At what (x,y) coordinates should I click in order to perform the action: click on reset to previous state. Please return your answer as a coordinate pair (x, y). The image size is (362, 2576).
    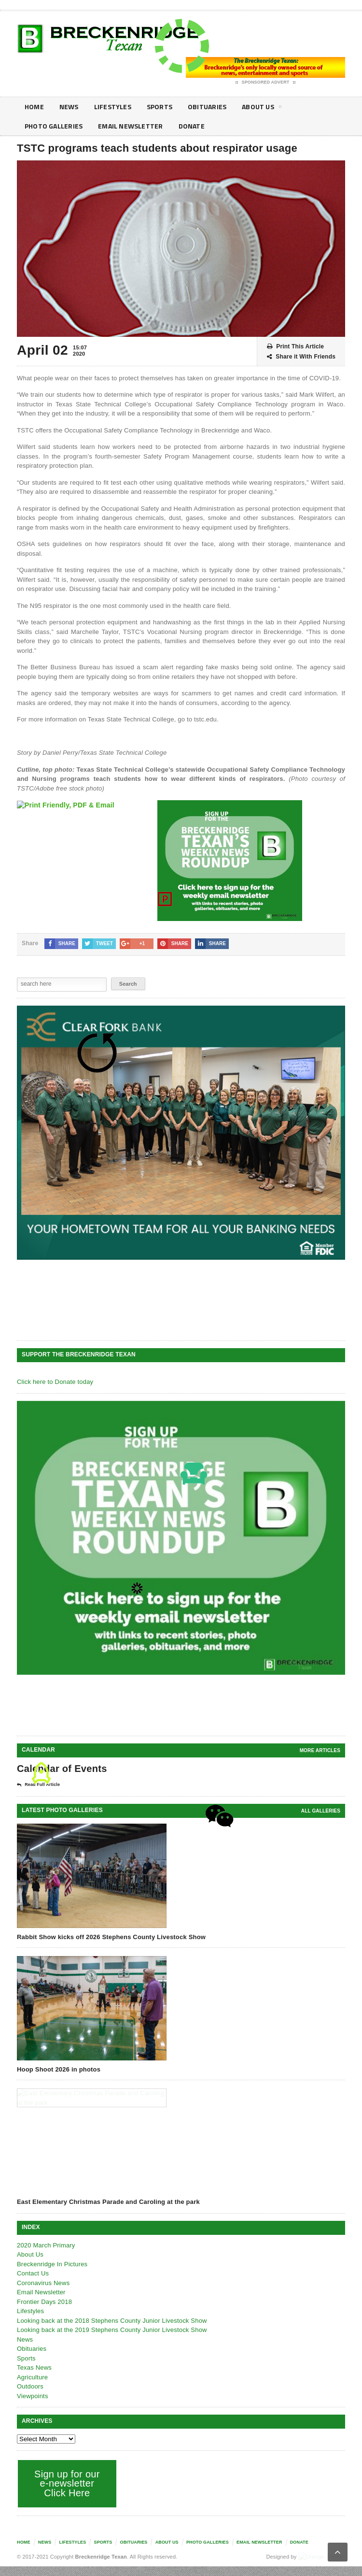
    Looking at the image, I should click on (97, 1053).